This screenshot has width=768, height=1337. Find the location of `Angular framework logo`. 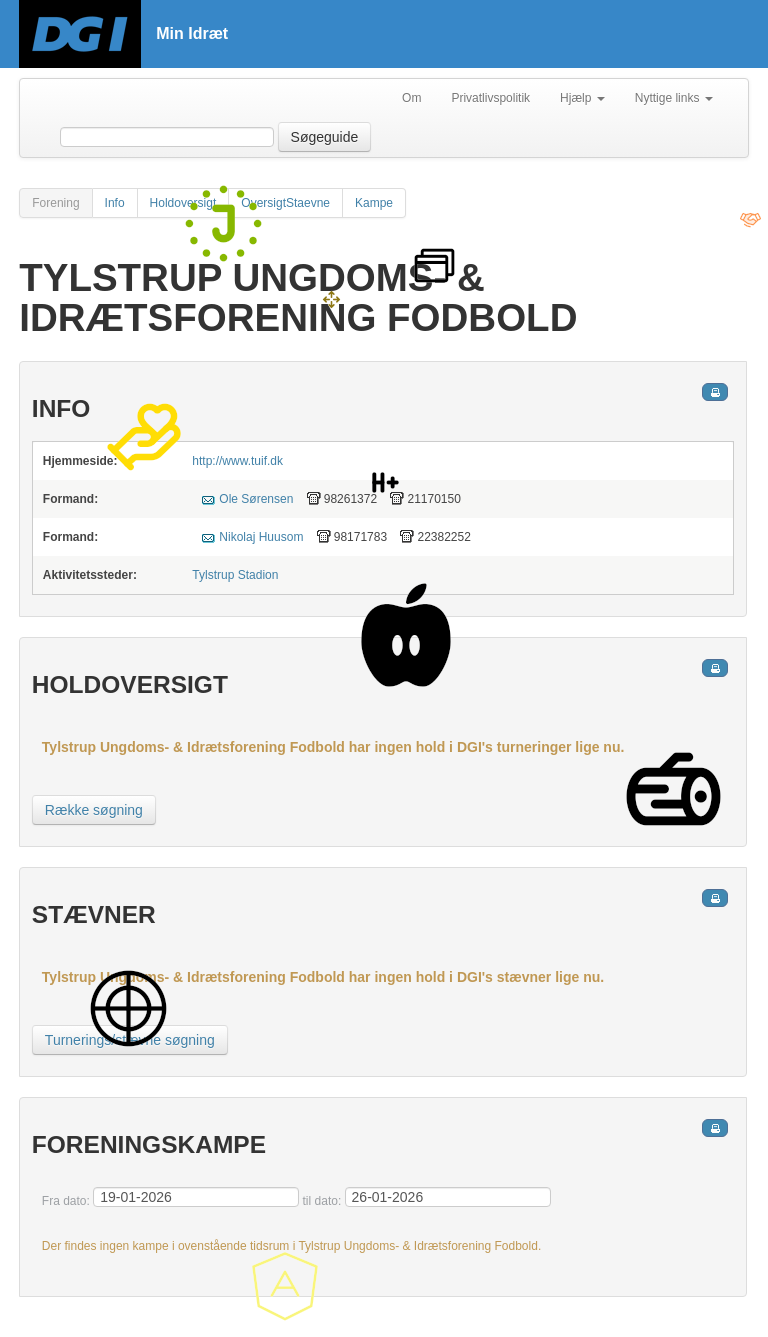

Angular framework logo is located at coordinates (285, 1285).